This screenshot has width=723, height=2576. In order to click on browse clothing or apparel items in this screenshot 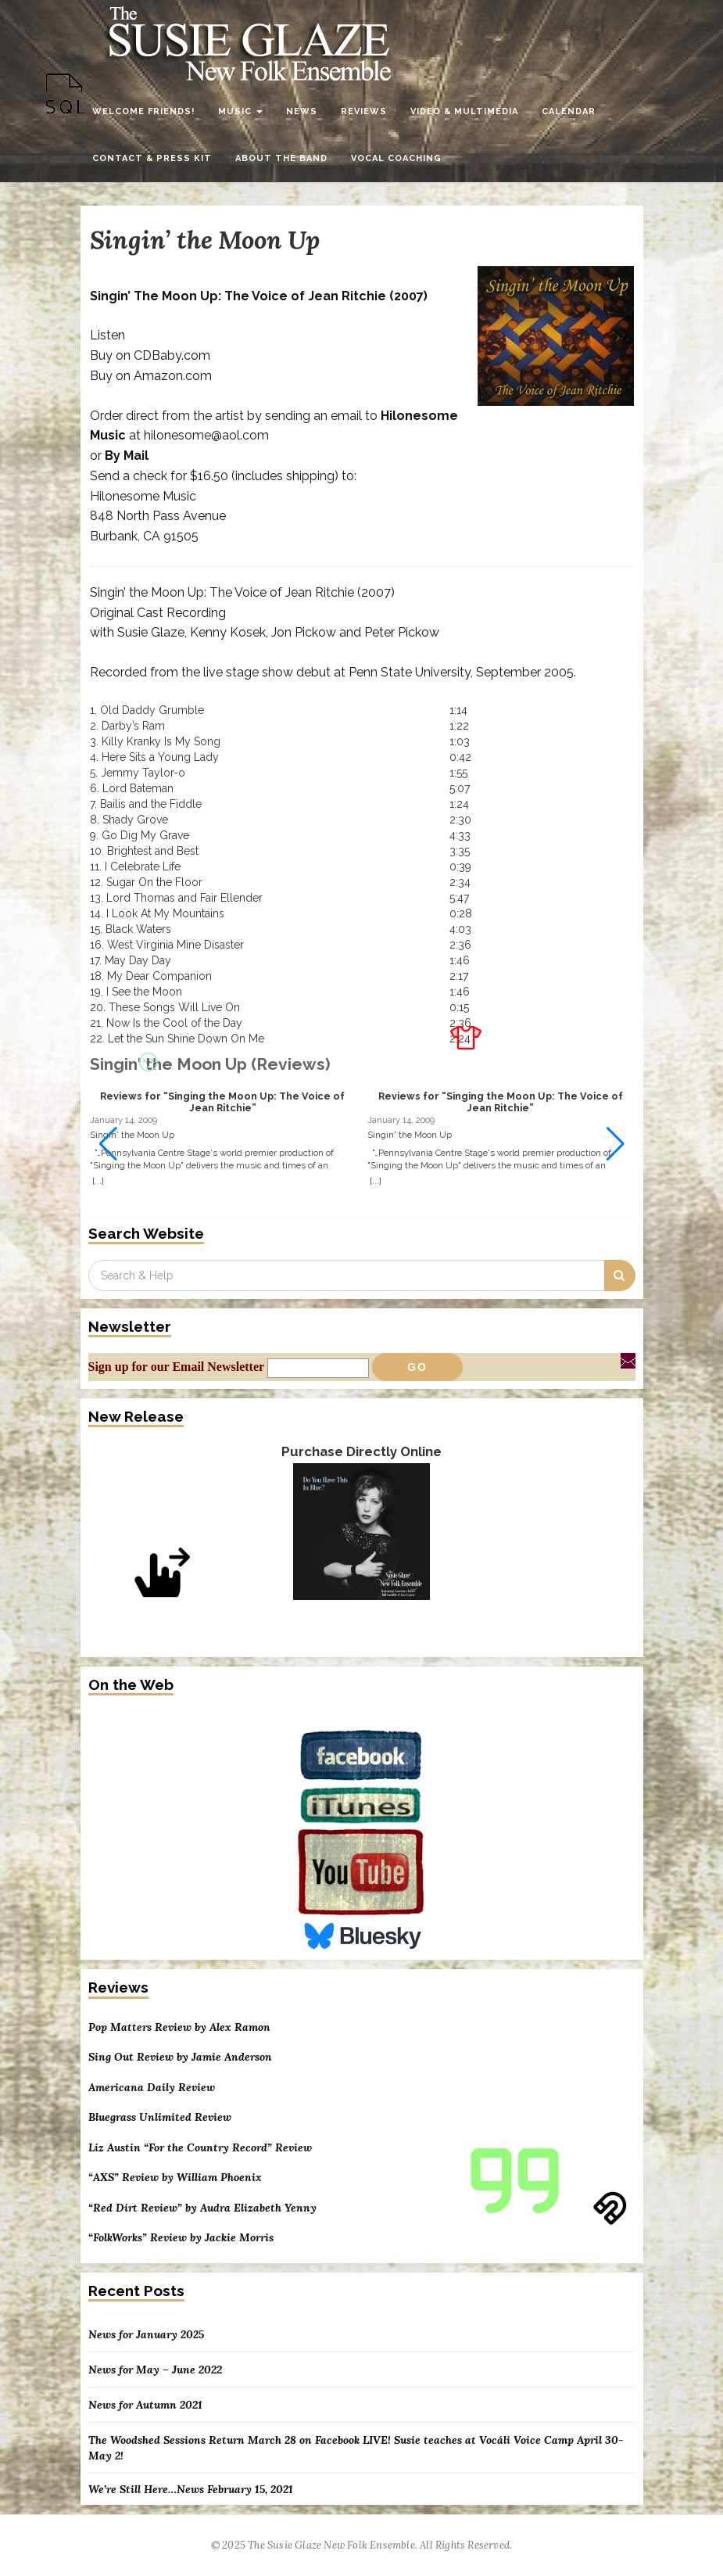, I will do `click(466, 1038)`.